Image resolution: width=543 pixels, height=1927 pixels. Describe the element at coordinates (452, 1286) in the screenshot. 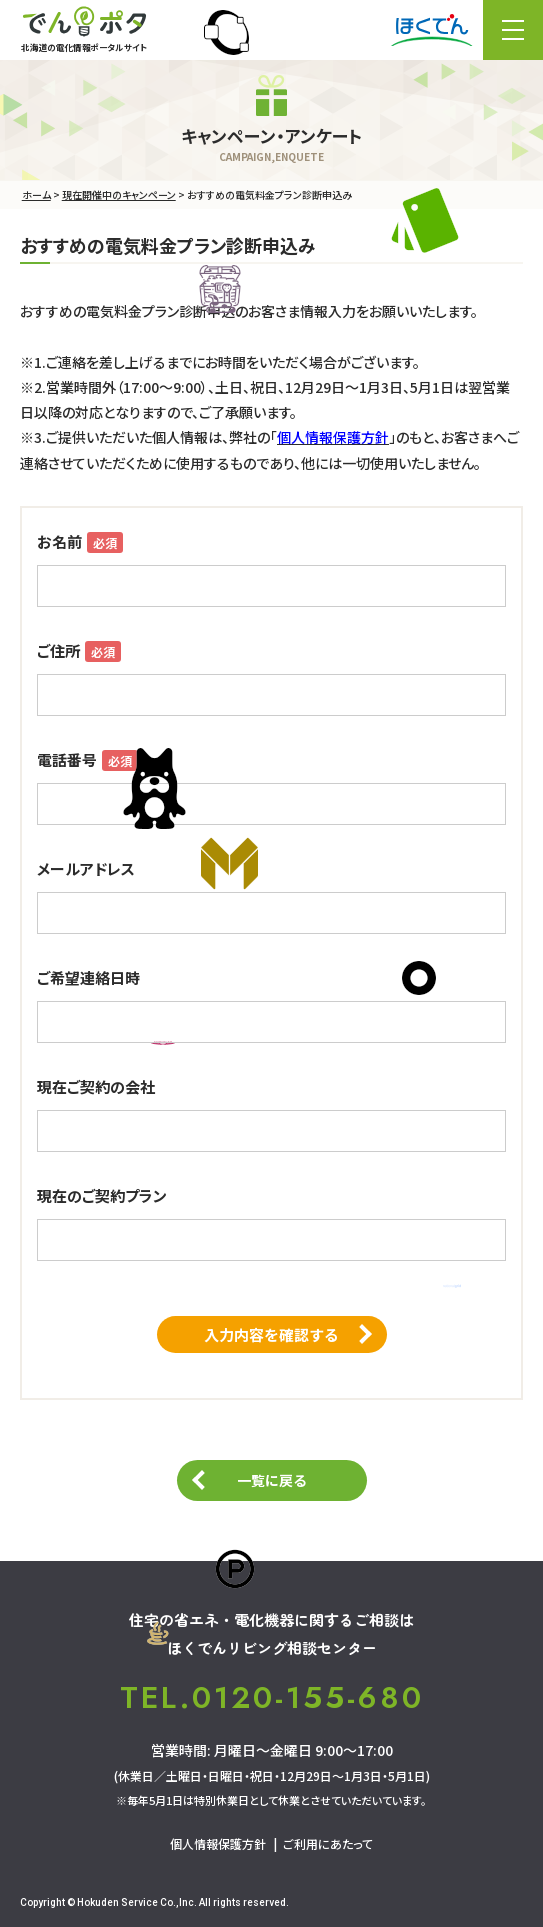

I see `national grid company logo` at that location.